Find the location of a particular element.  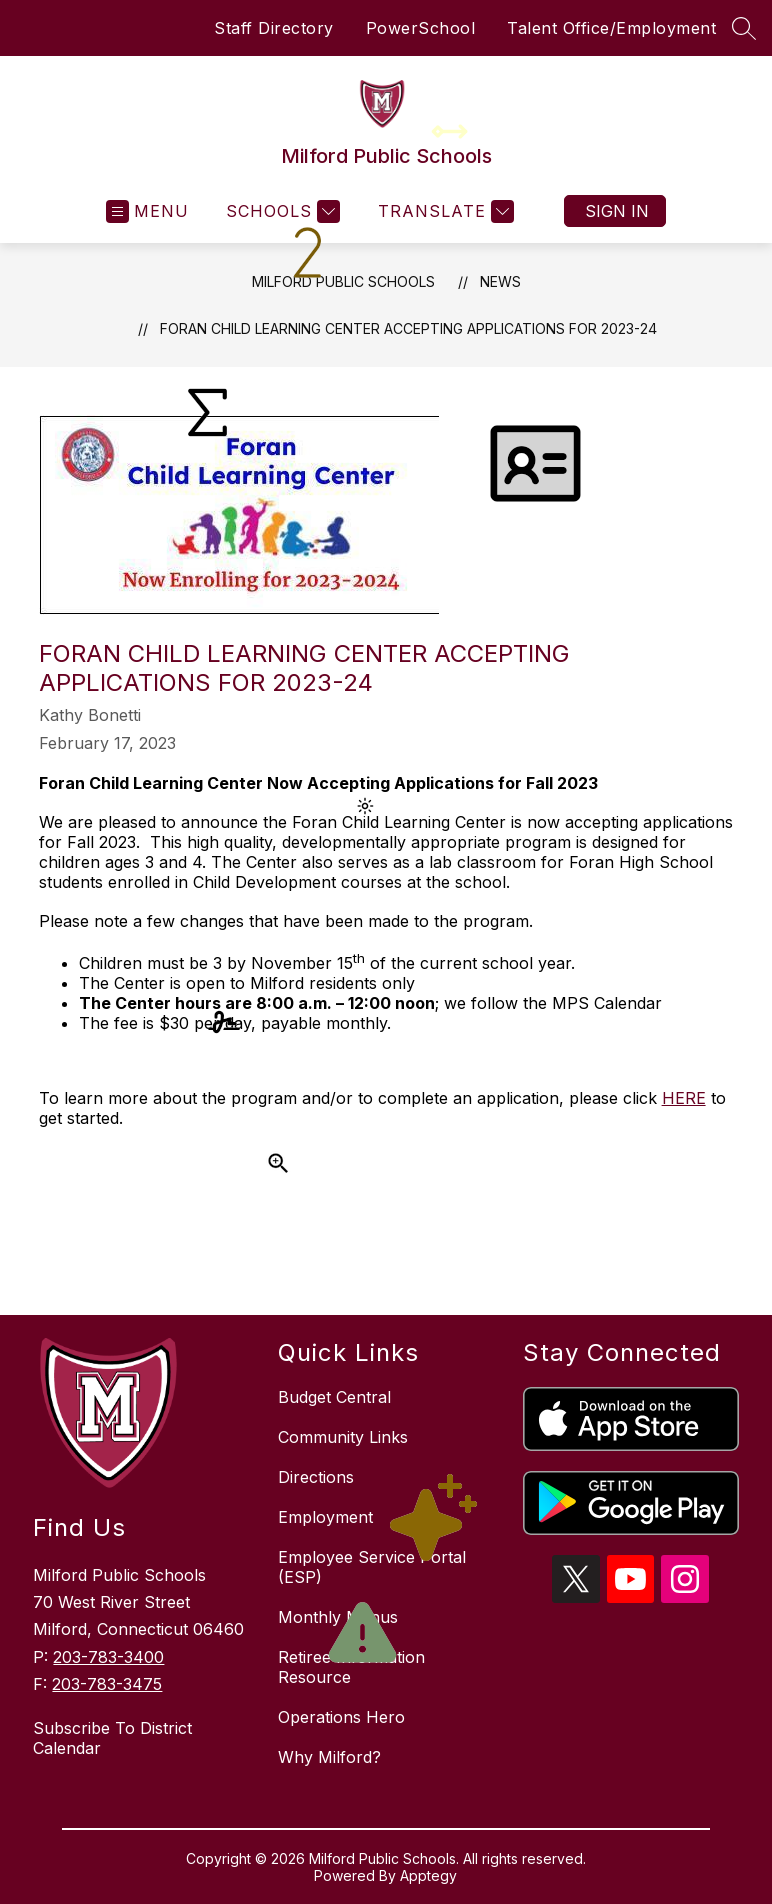

calculate sum or total of selected values is located at coordinates (207, 412).